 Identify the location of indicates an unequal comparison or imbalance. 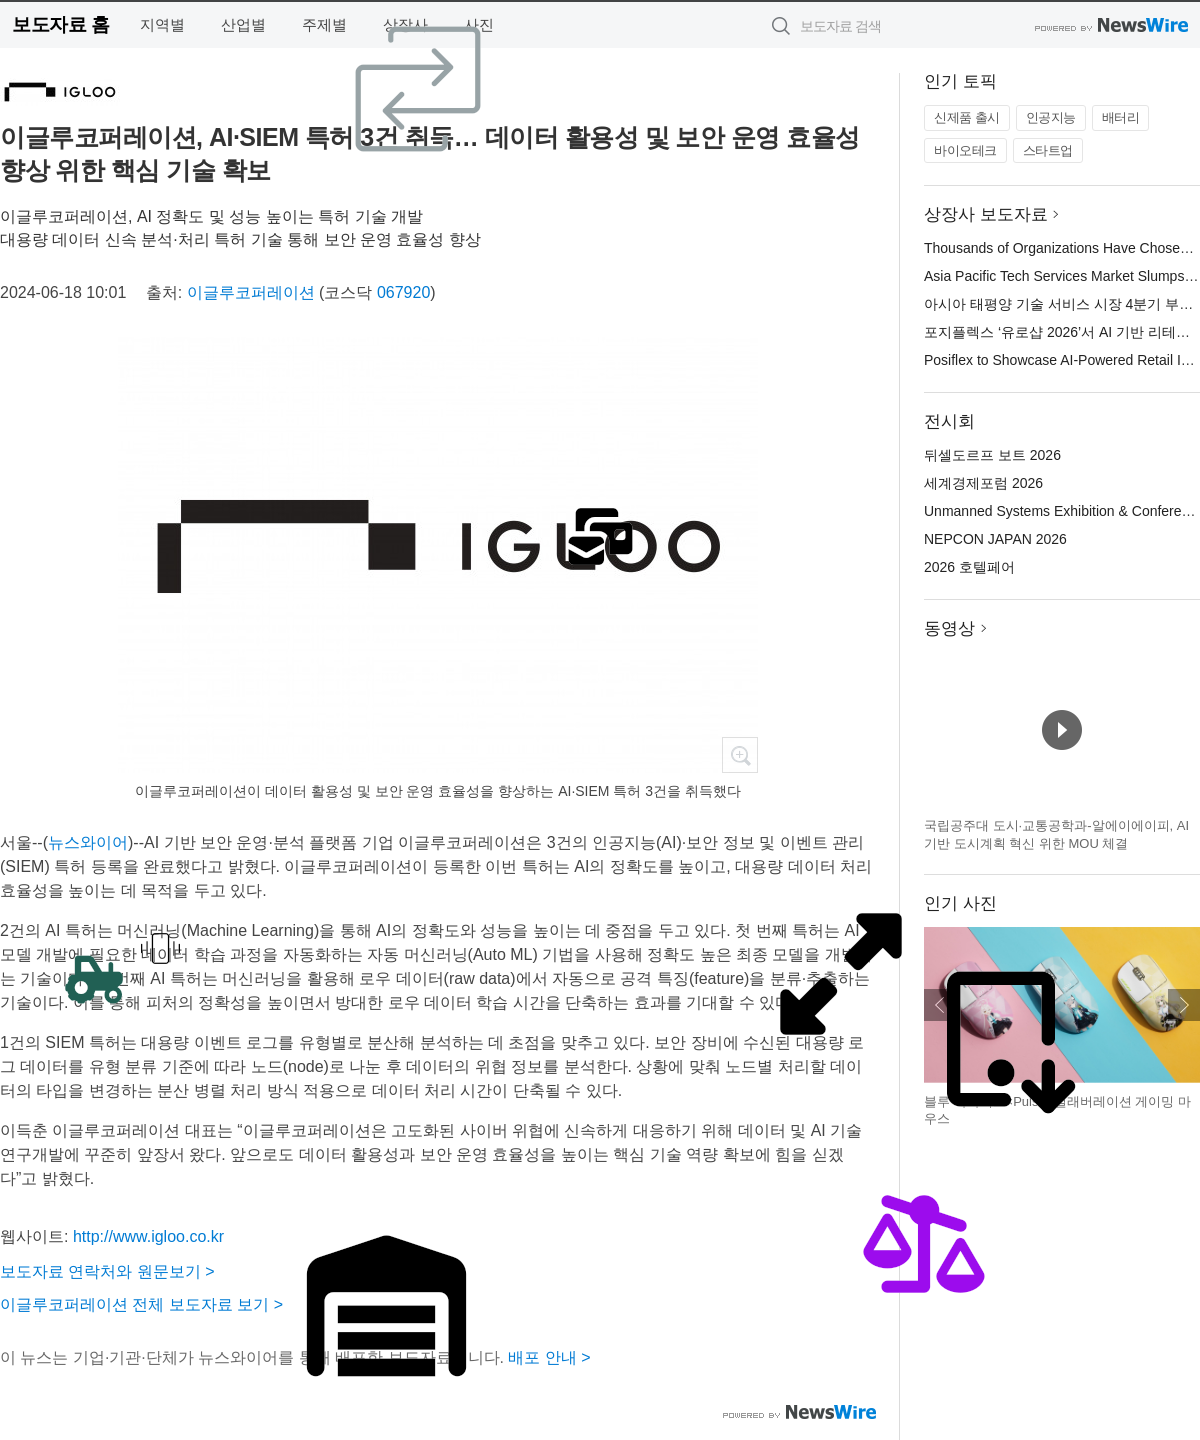
(924, 1244).